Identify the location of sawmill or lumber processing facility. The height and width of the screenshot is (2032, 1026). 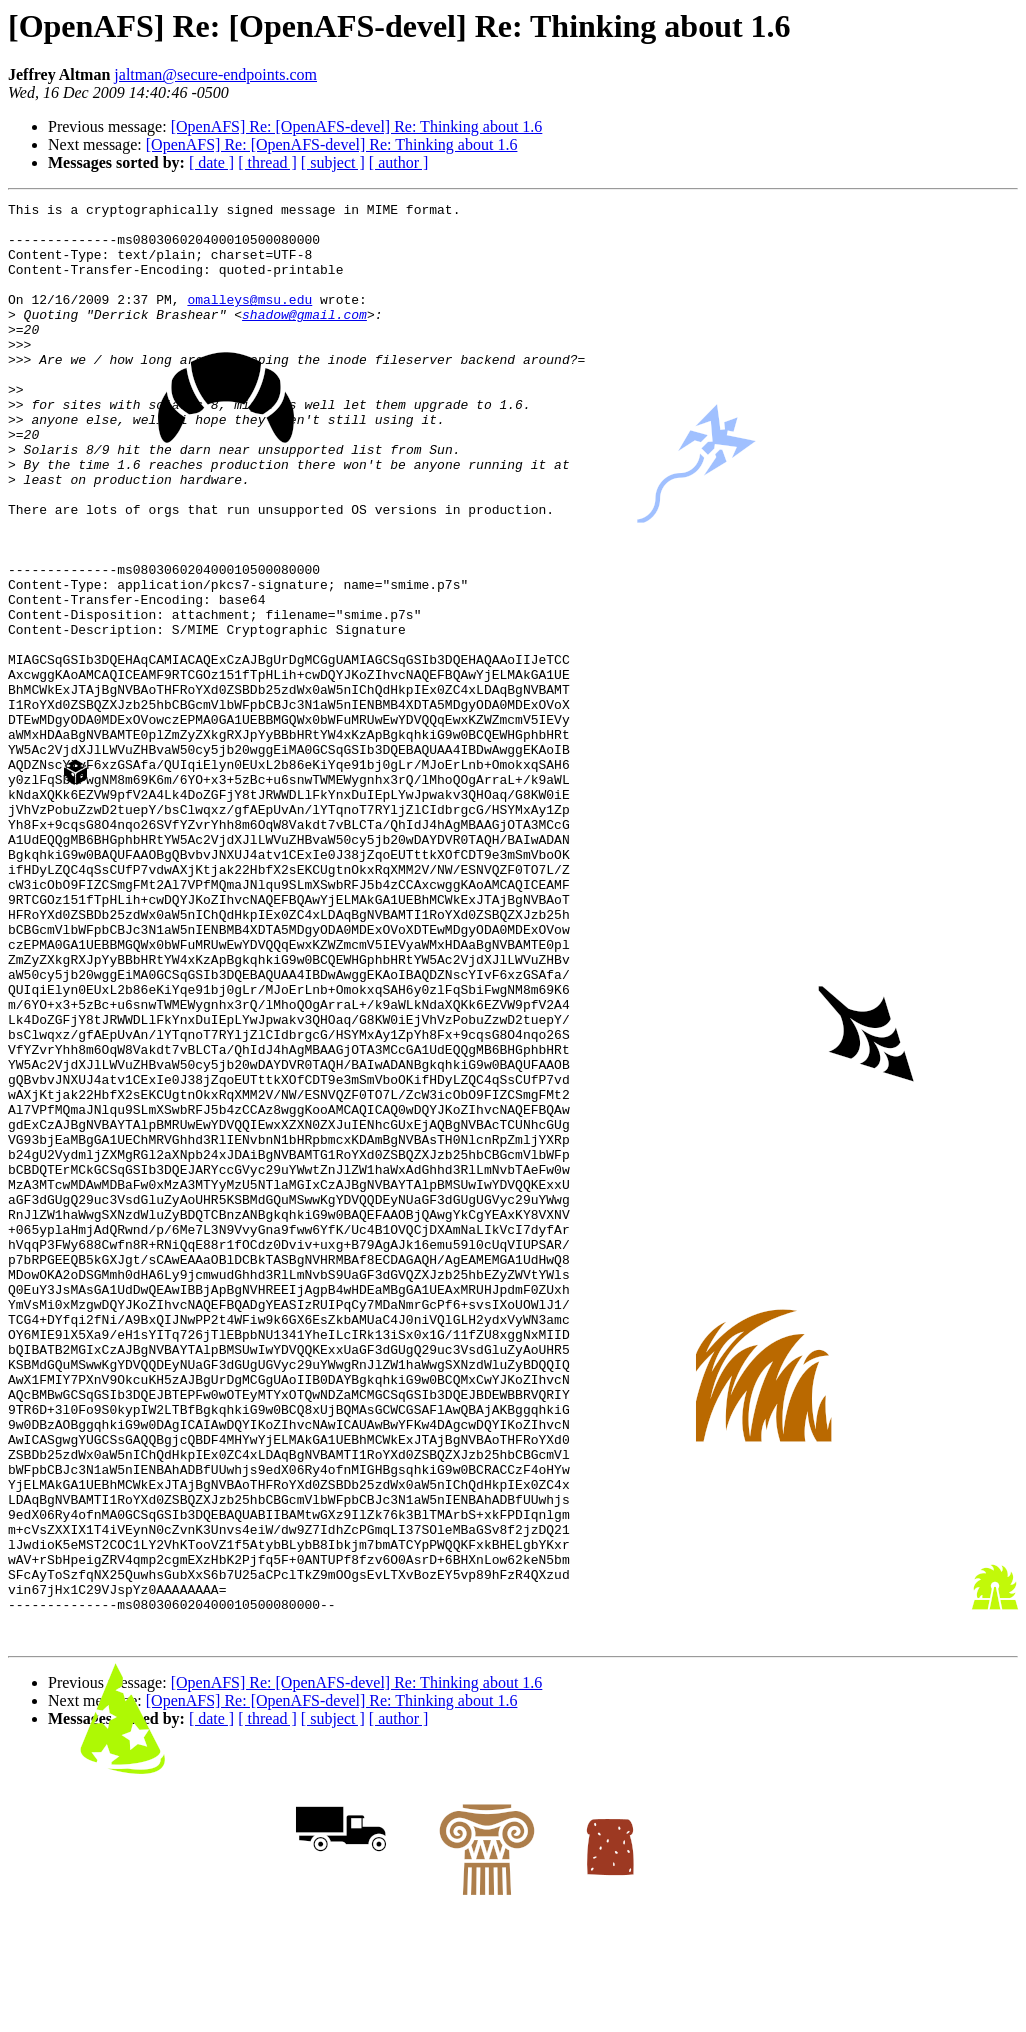
(995, 1586).